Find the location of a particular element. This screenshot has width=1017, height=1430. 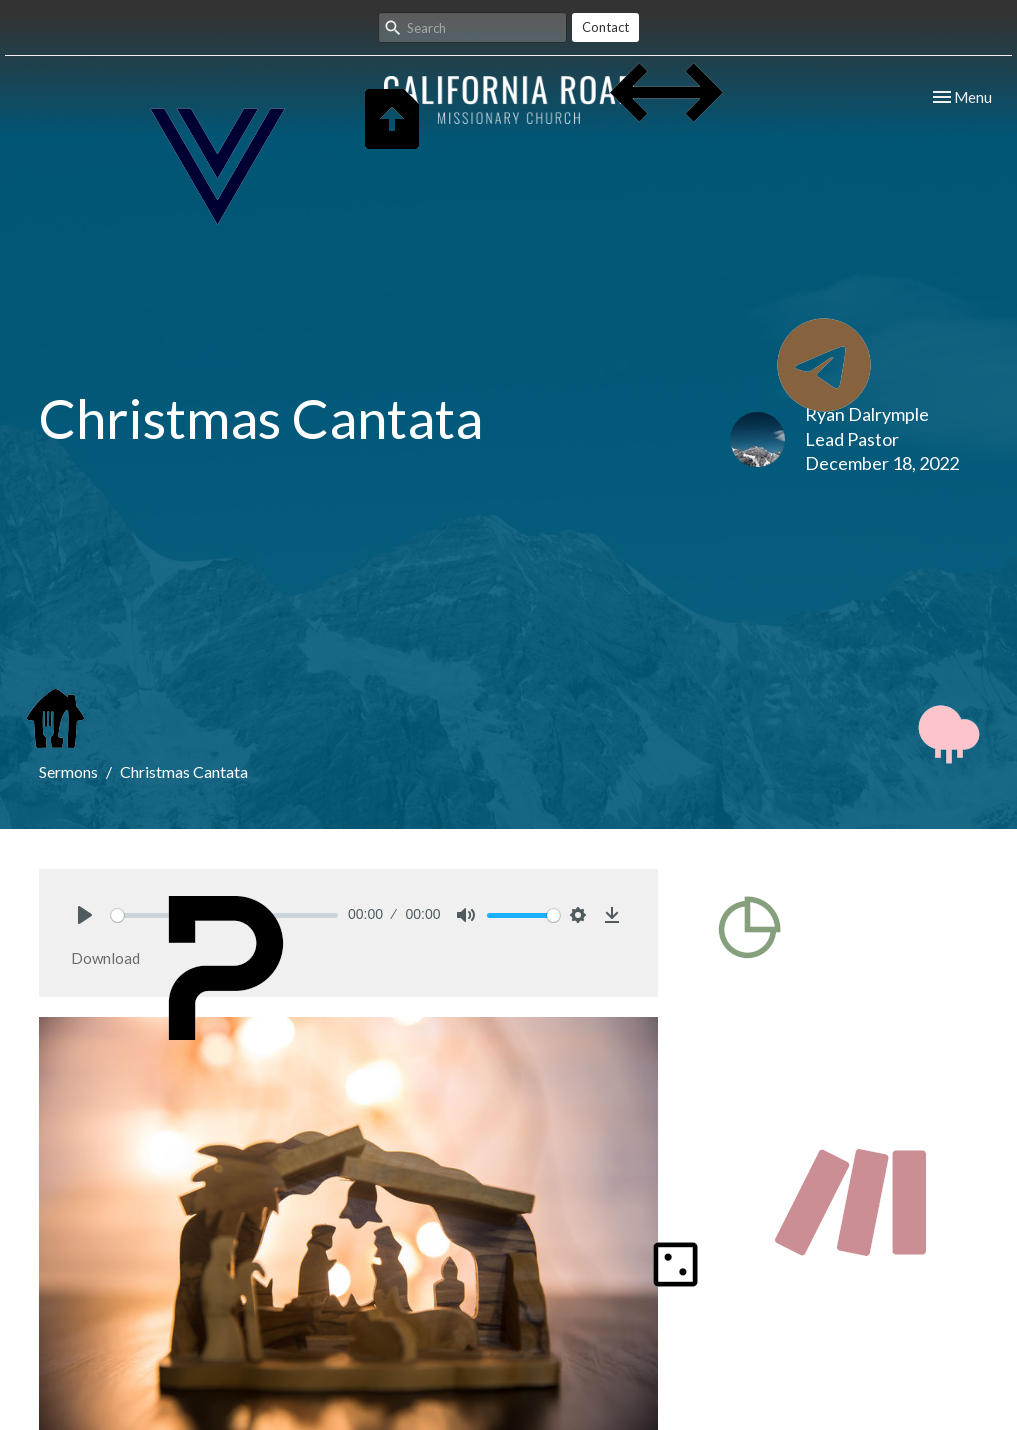

roll the dice or randomize is located at coordinates (675, 1264).